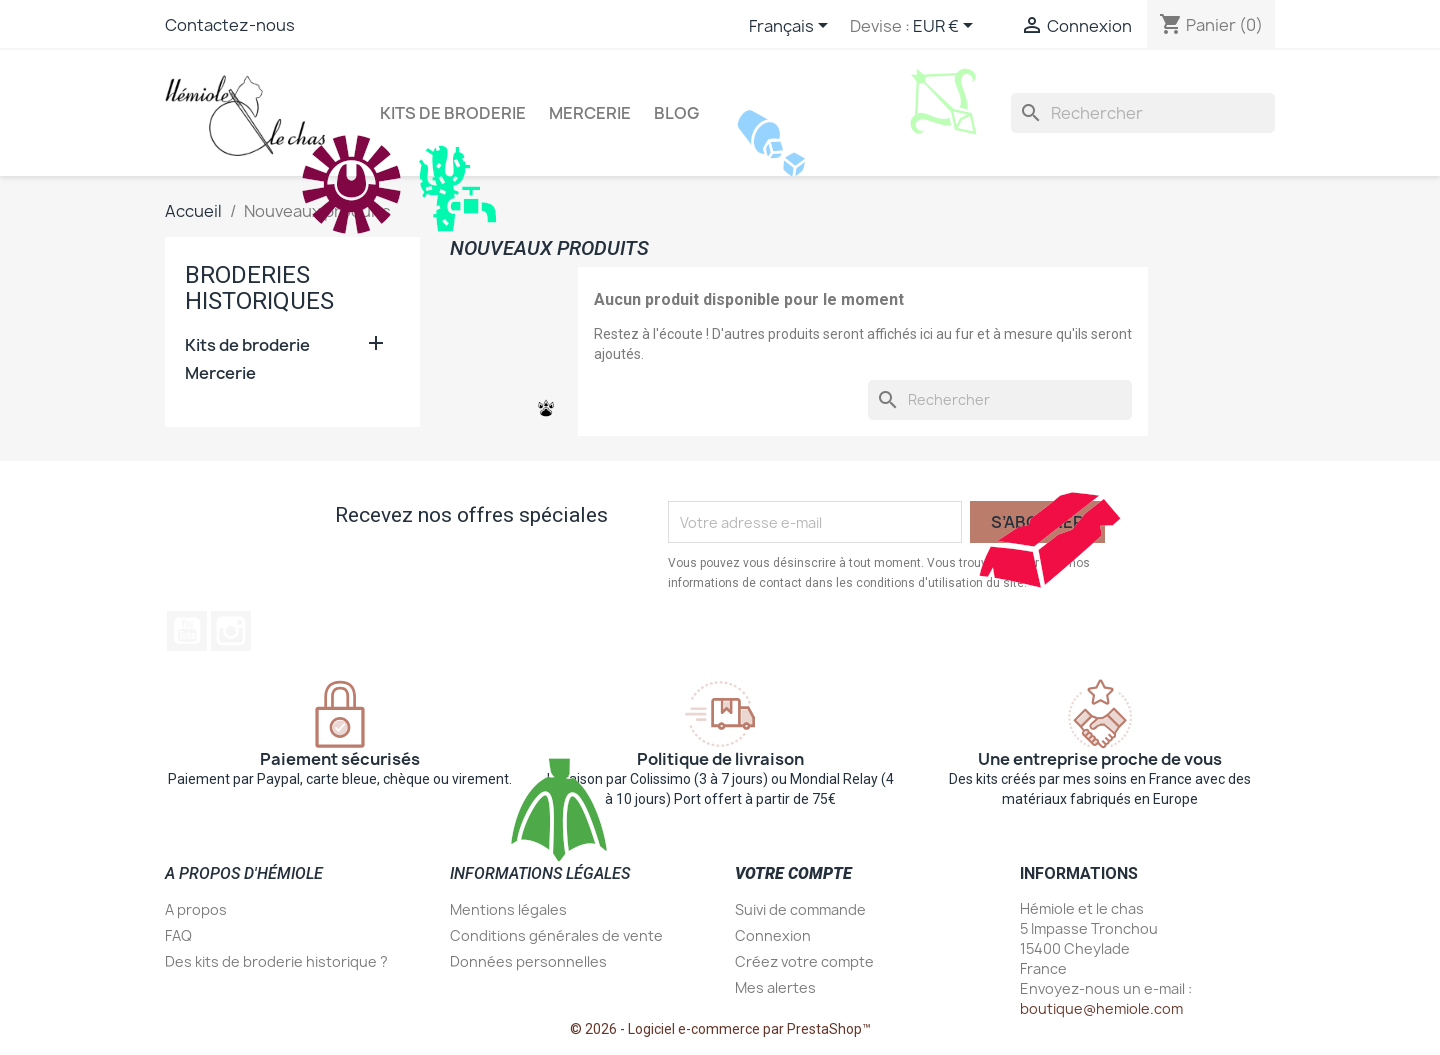 This screenshot has height=1055, width=1440. I want to click on roll the dice or randomize outcome, so click(771, 143).